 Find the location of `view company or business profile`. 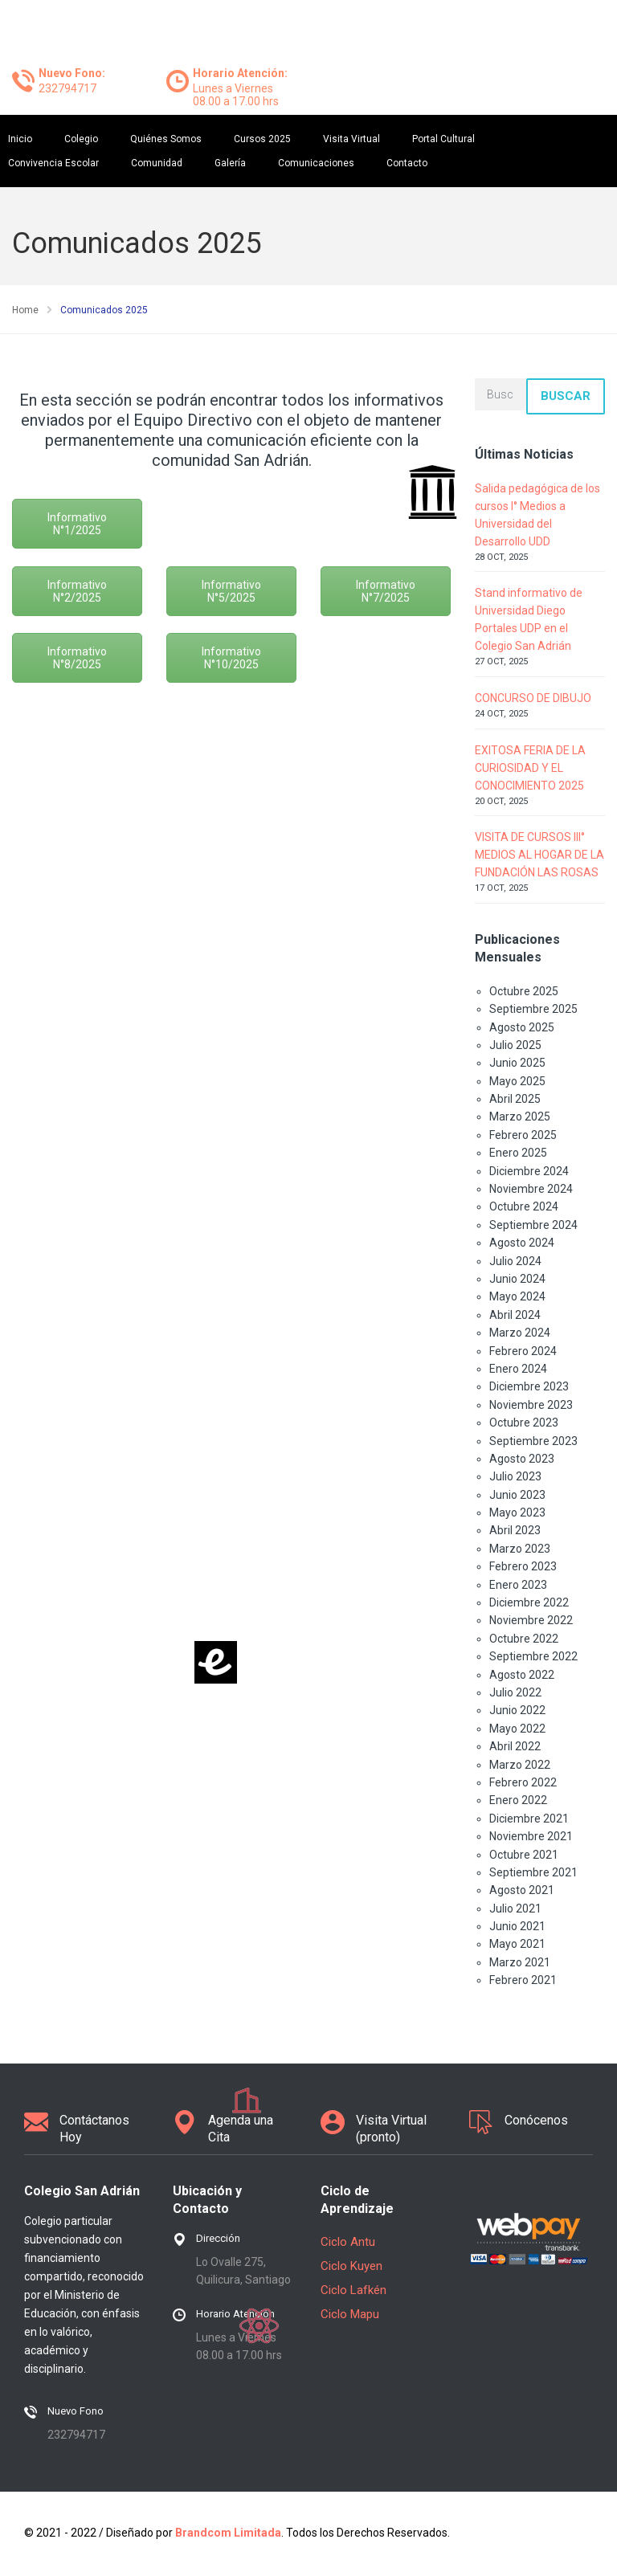

view company or business profile is located at coordinates (247, 2101).